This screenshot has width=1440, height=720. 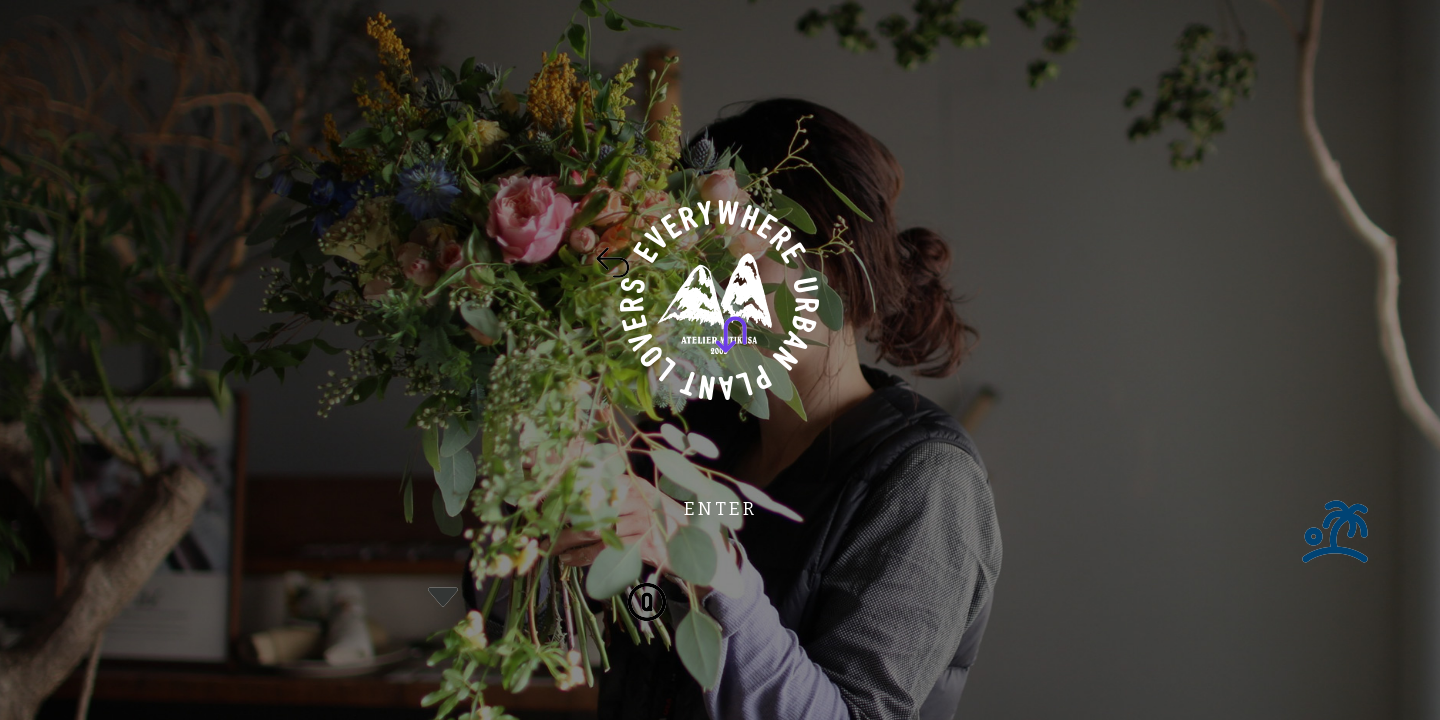 I want to click on letter Q avatar or profile icon, so click(x=647, y=602).